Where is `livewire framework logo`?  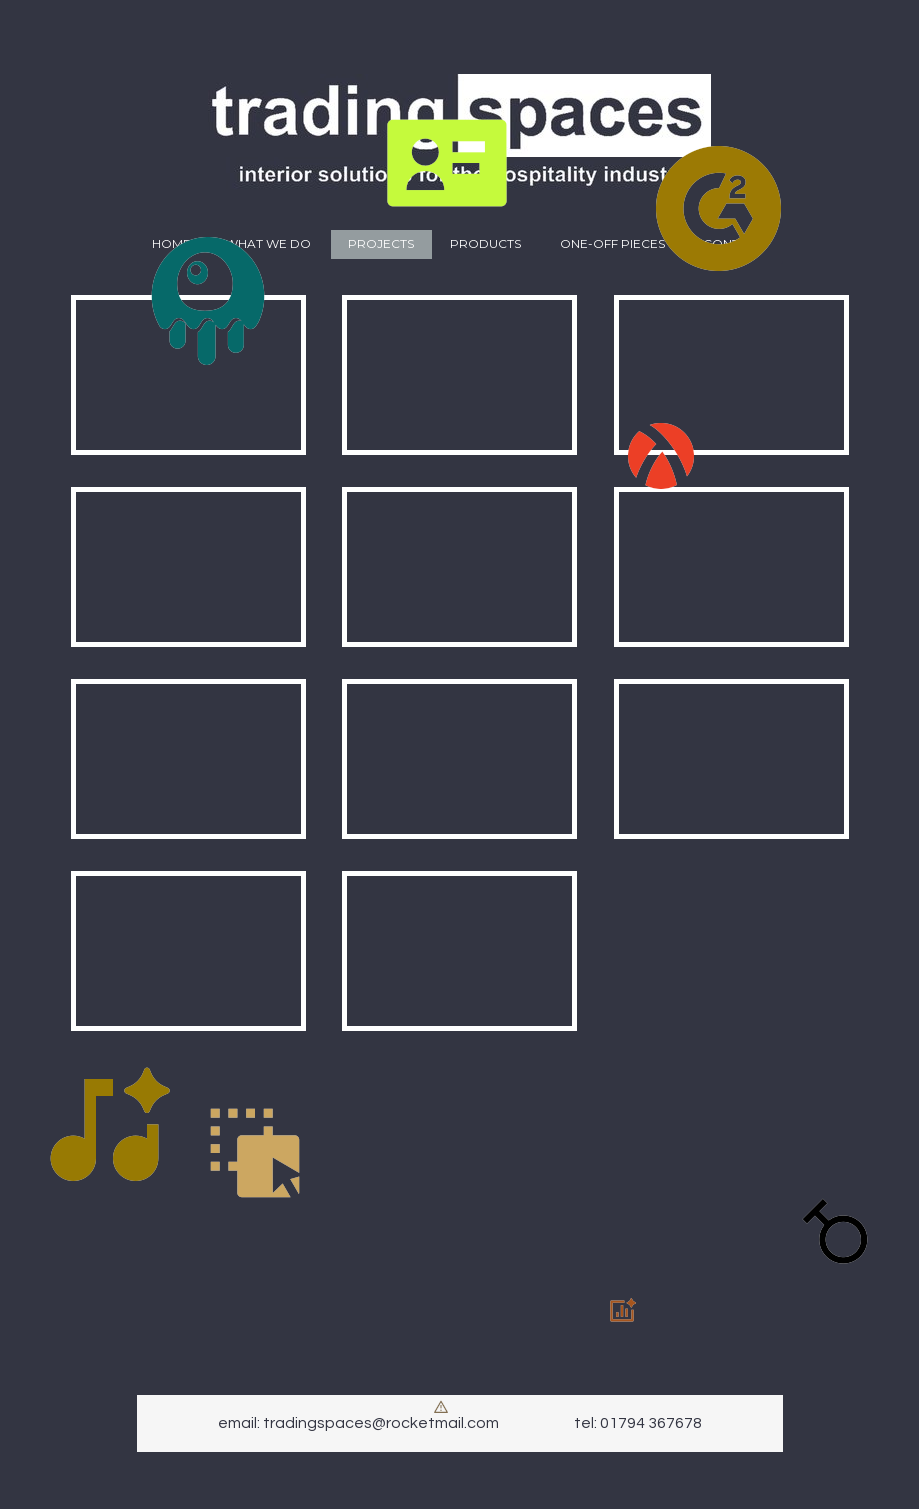 livewire framework logo is located at coordinates (208, 301).